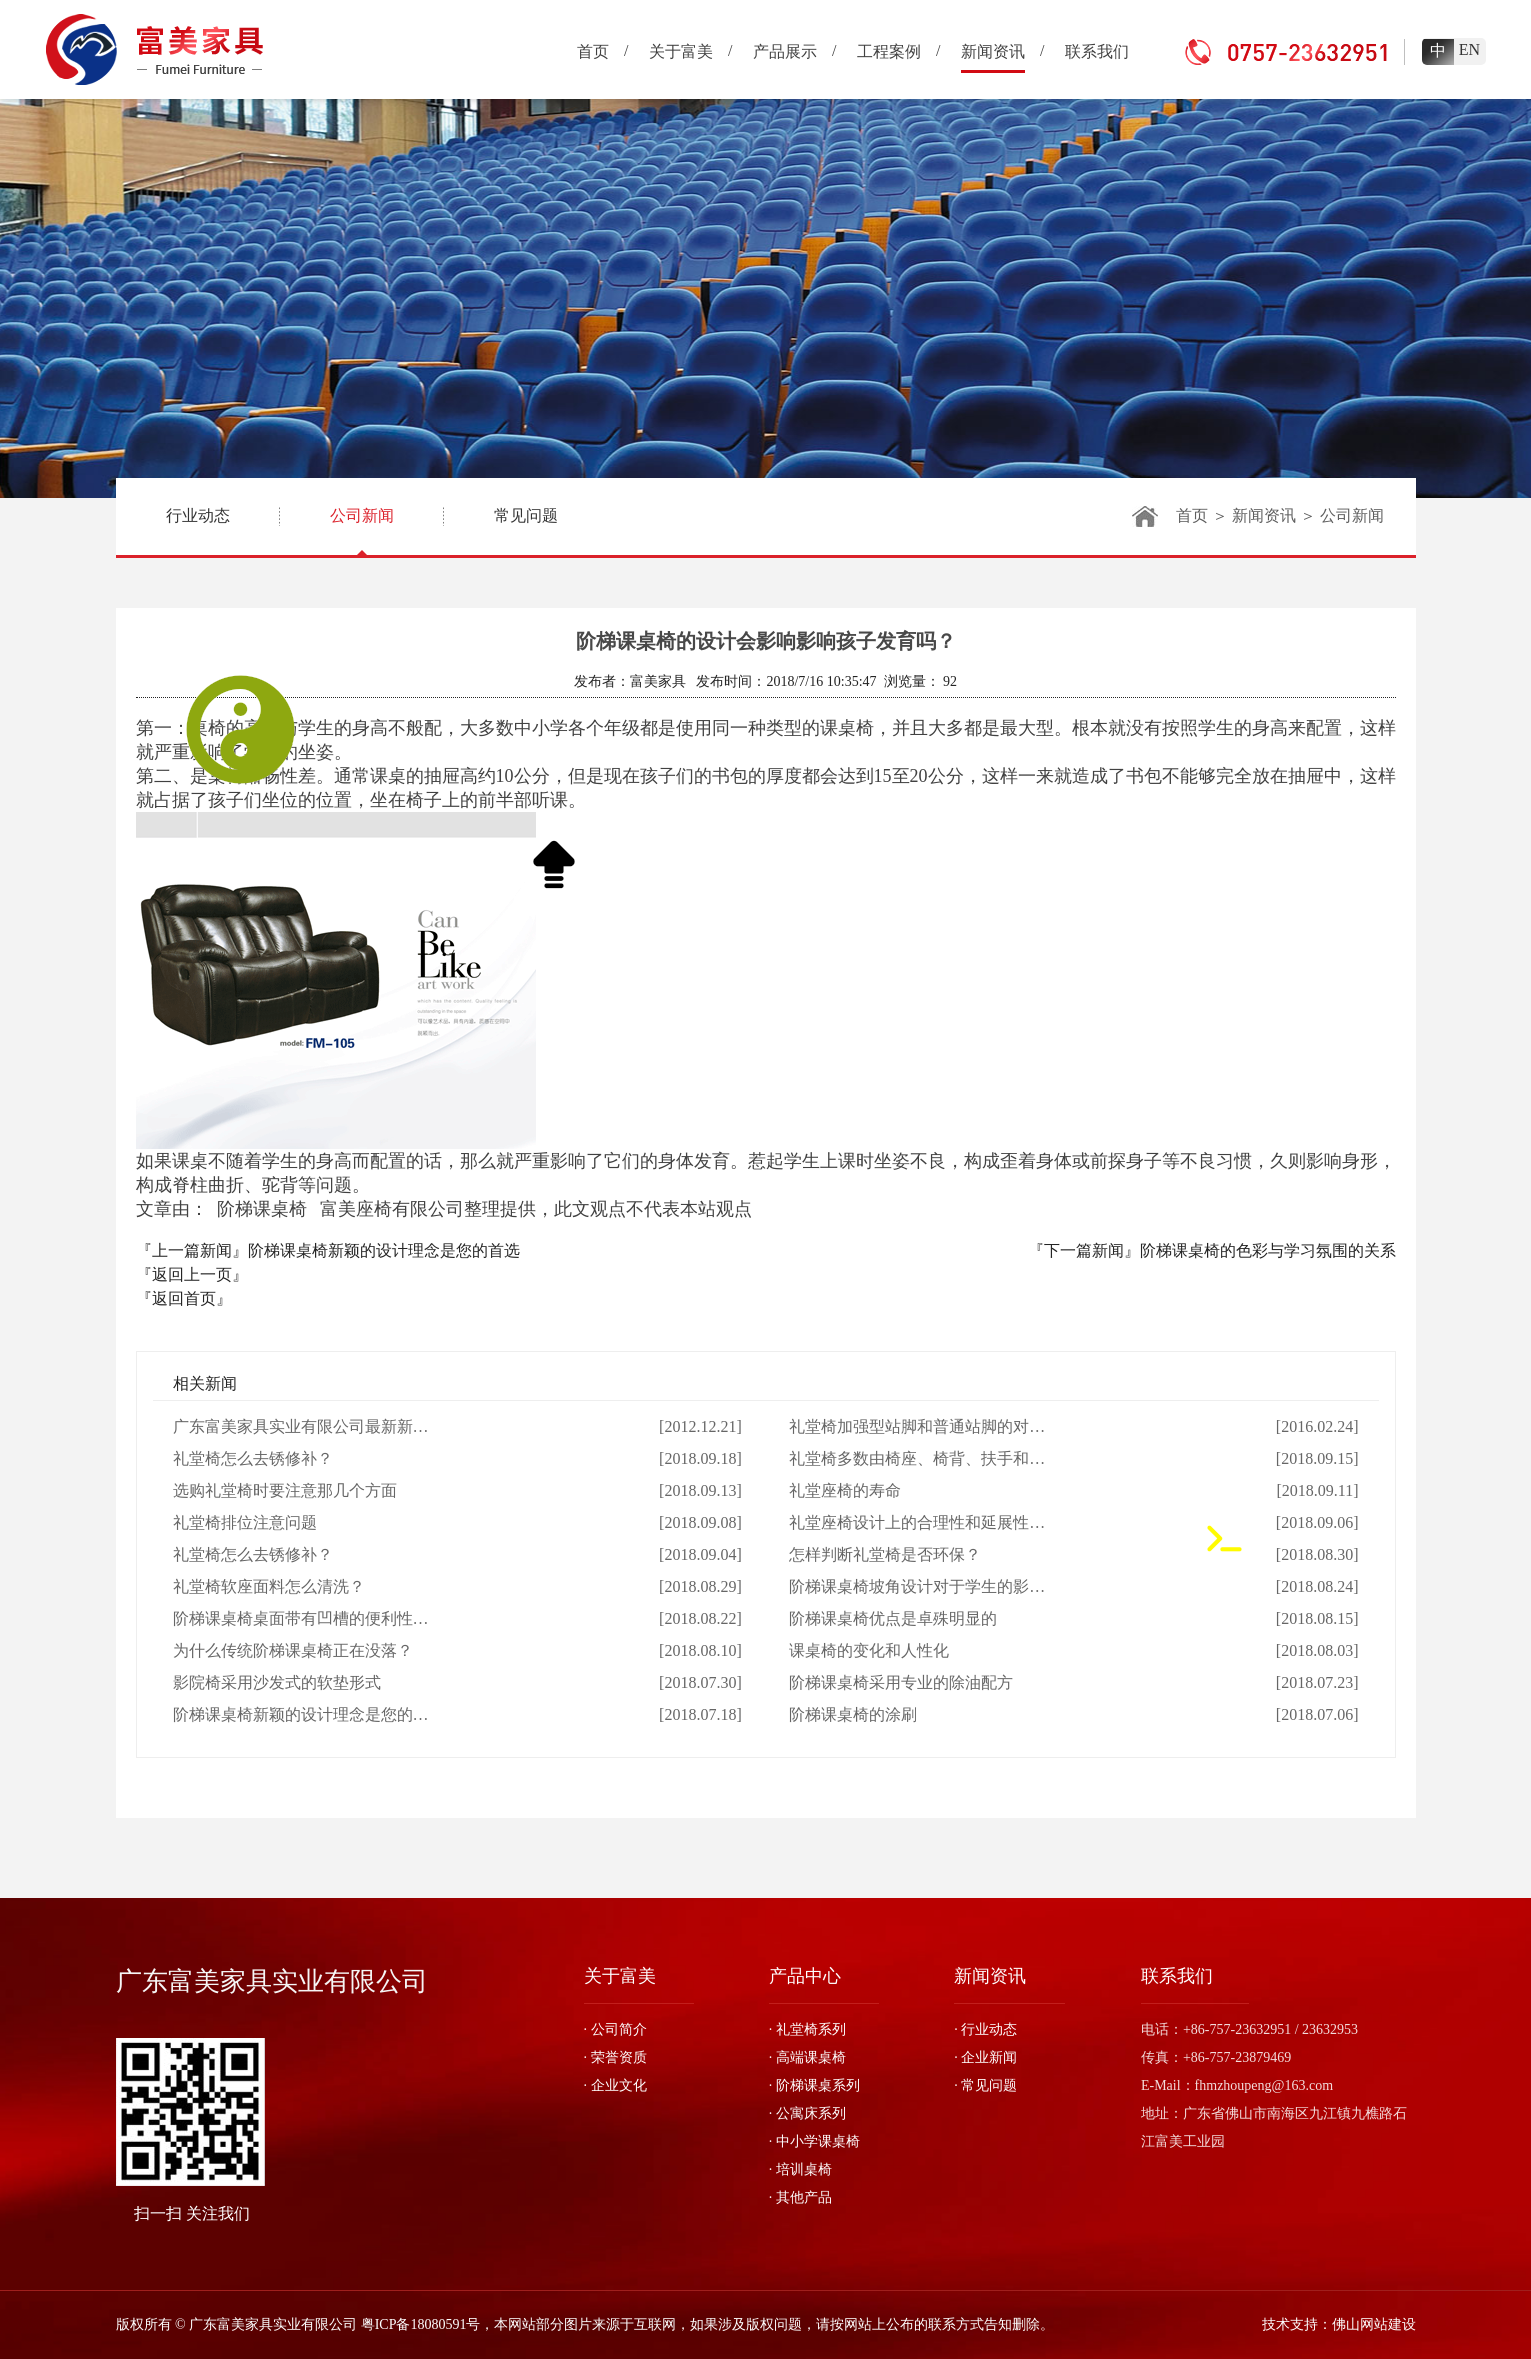 The height and width of the screenshot is (2359, 1531). Describe the element at coordinates (240, 729) in the screenshot. I see `toggle between light and dark mode` at that location.